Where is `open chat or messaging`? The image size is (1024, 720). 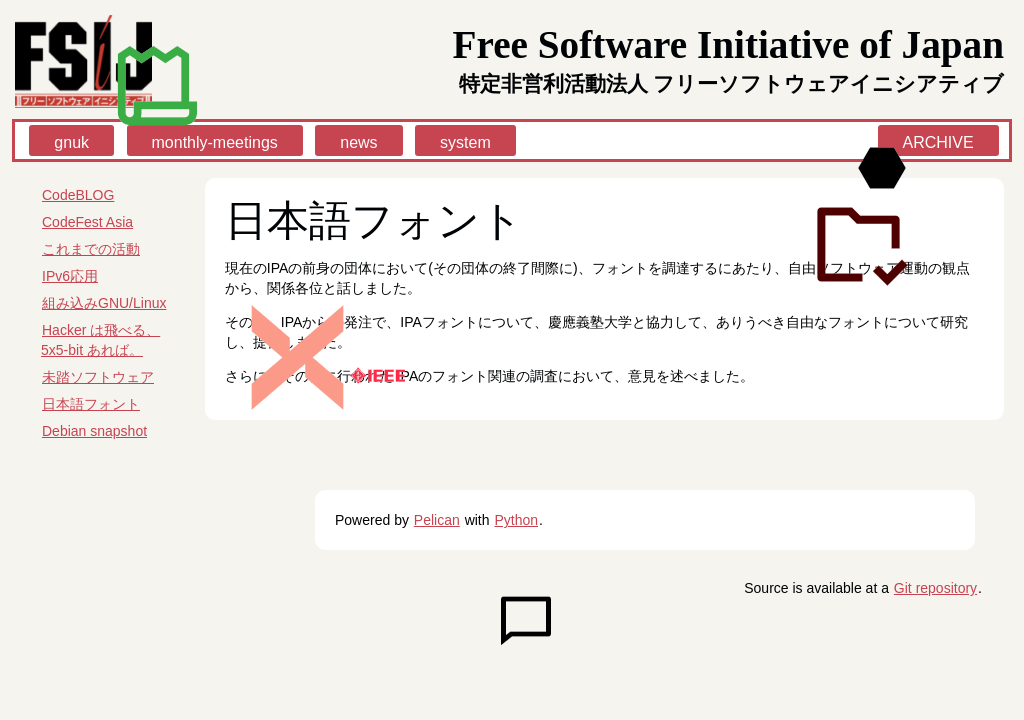
open chat or messaging is located at coordinates (526, 619).